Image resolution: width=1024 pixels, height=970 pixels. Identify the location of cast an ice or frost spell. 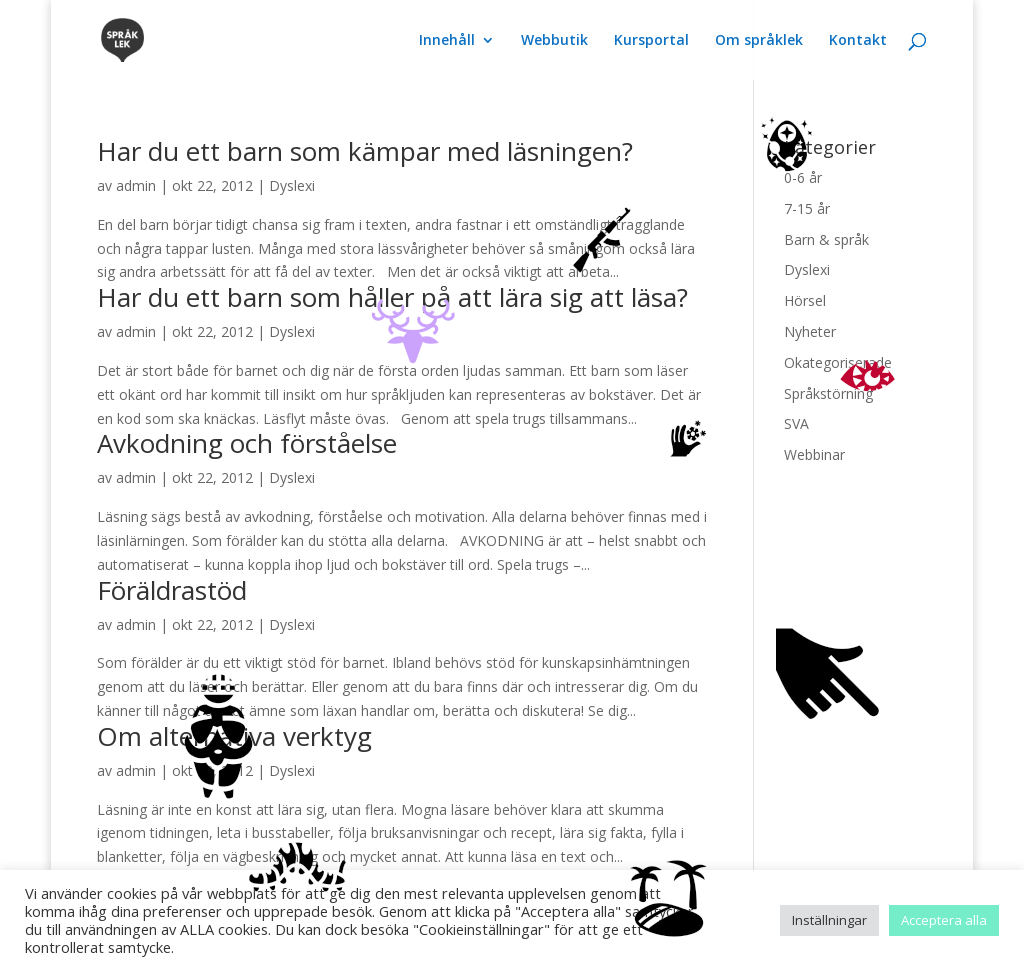
(688, 438).